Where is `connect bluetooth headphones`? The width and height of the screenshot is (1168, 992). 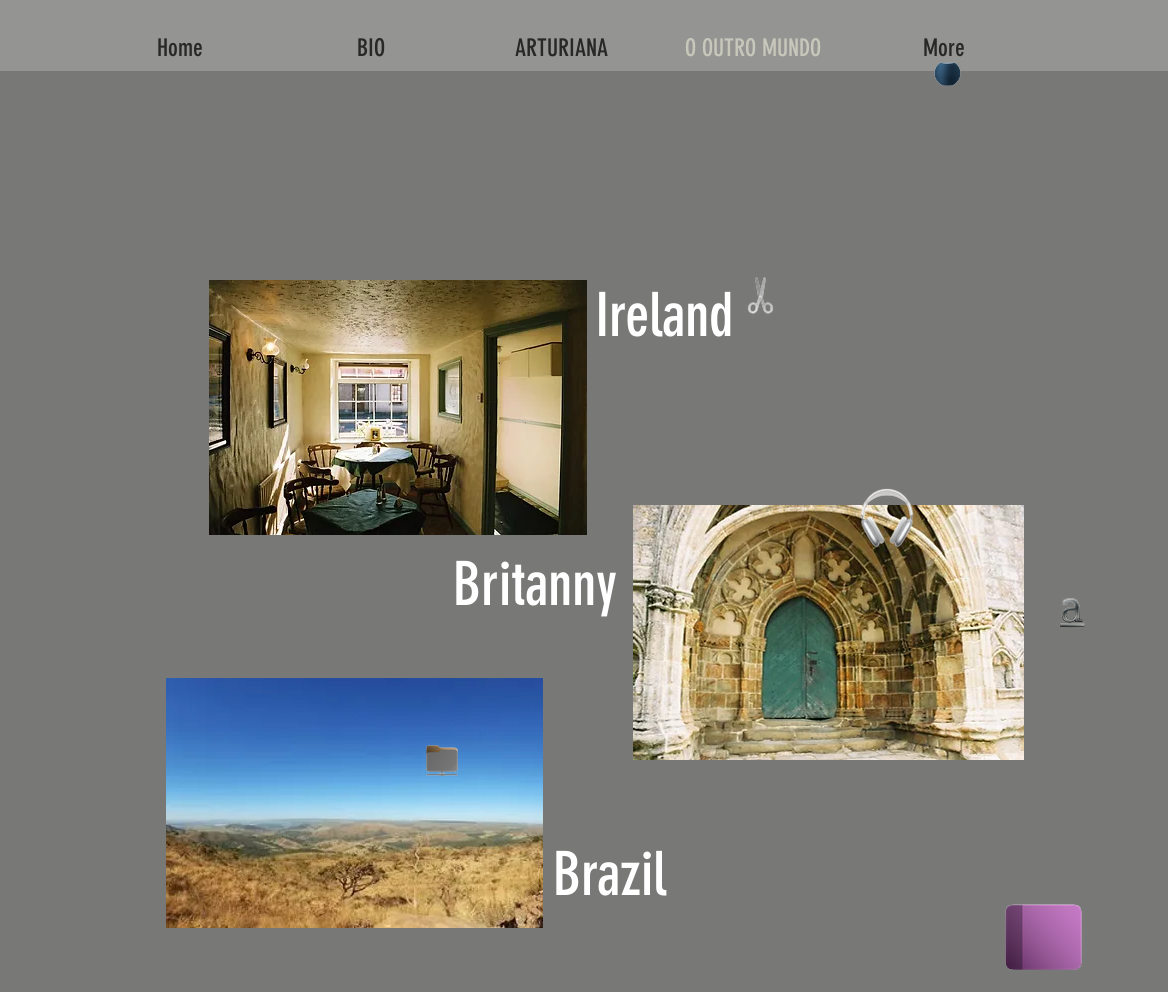 connect bluetooth headphones is located at coordinates (887, 518).